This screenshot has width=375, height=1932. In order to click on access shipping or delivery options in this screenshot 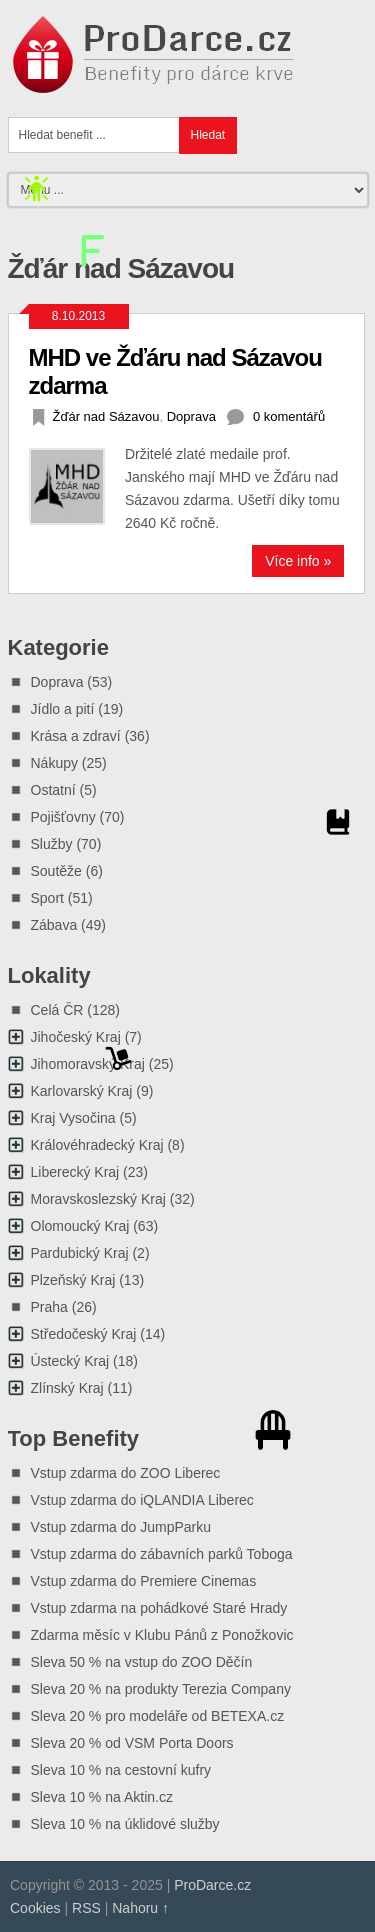, I will do `click(118, 1058)`.